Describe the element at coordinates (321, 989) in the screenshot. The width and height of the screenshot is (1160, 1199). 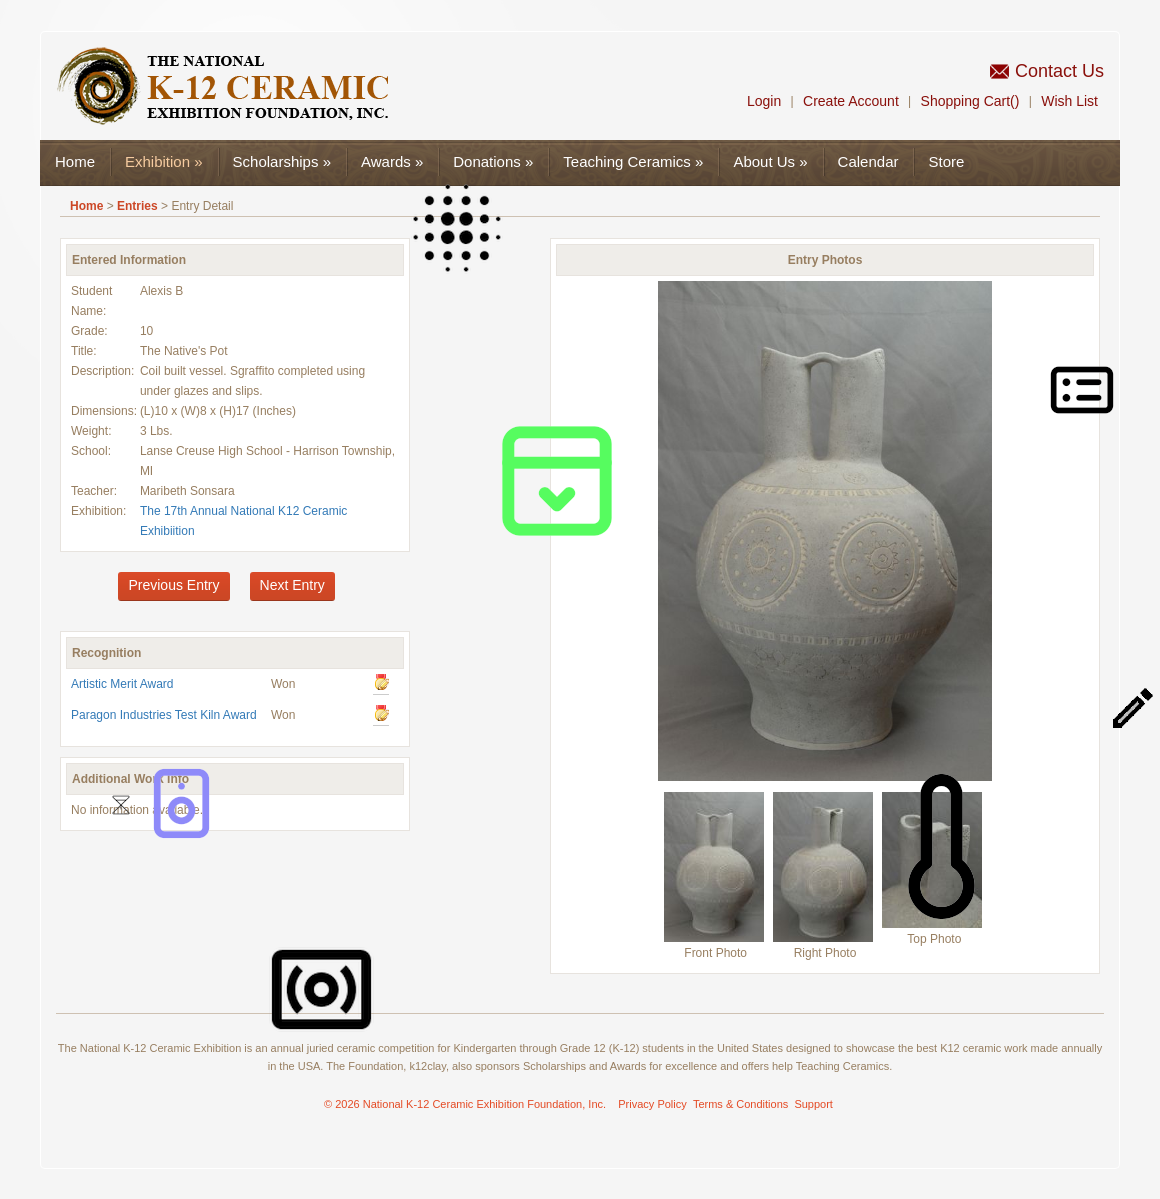
I see `enable surround sound audio` at that location.